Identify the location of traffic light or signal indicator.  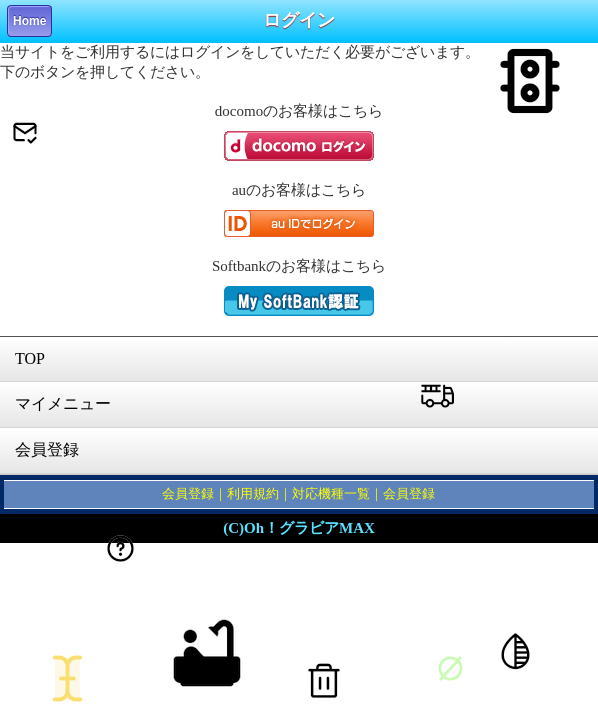
(530, 81).